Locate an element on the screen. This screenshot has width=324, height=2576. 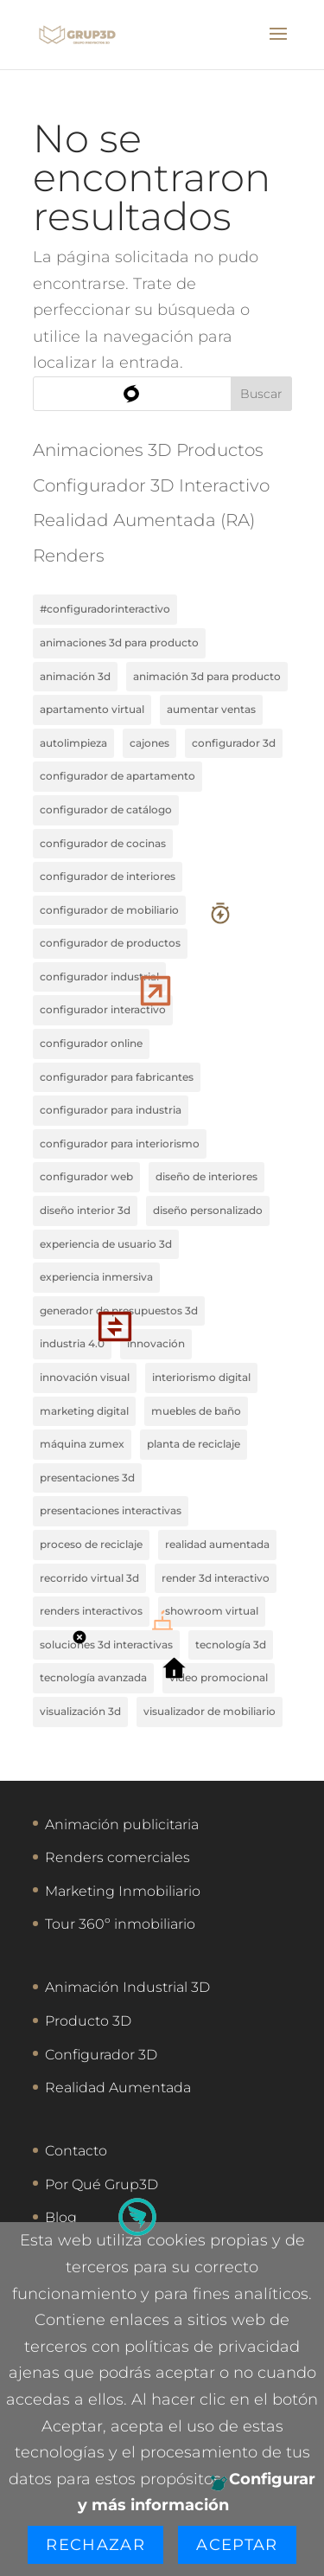
exchange or swap currencies is located at coordinates (115, 1327).